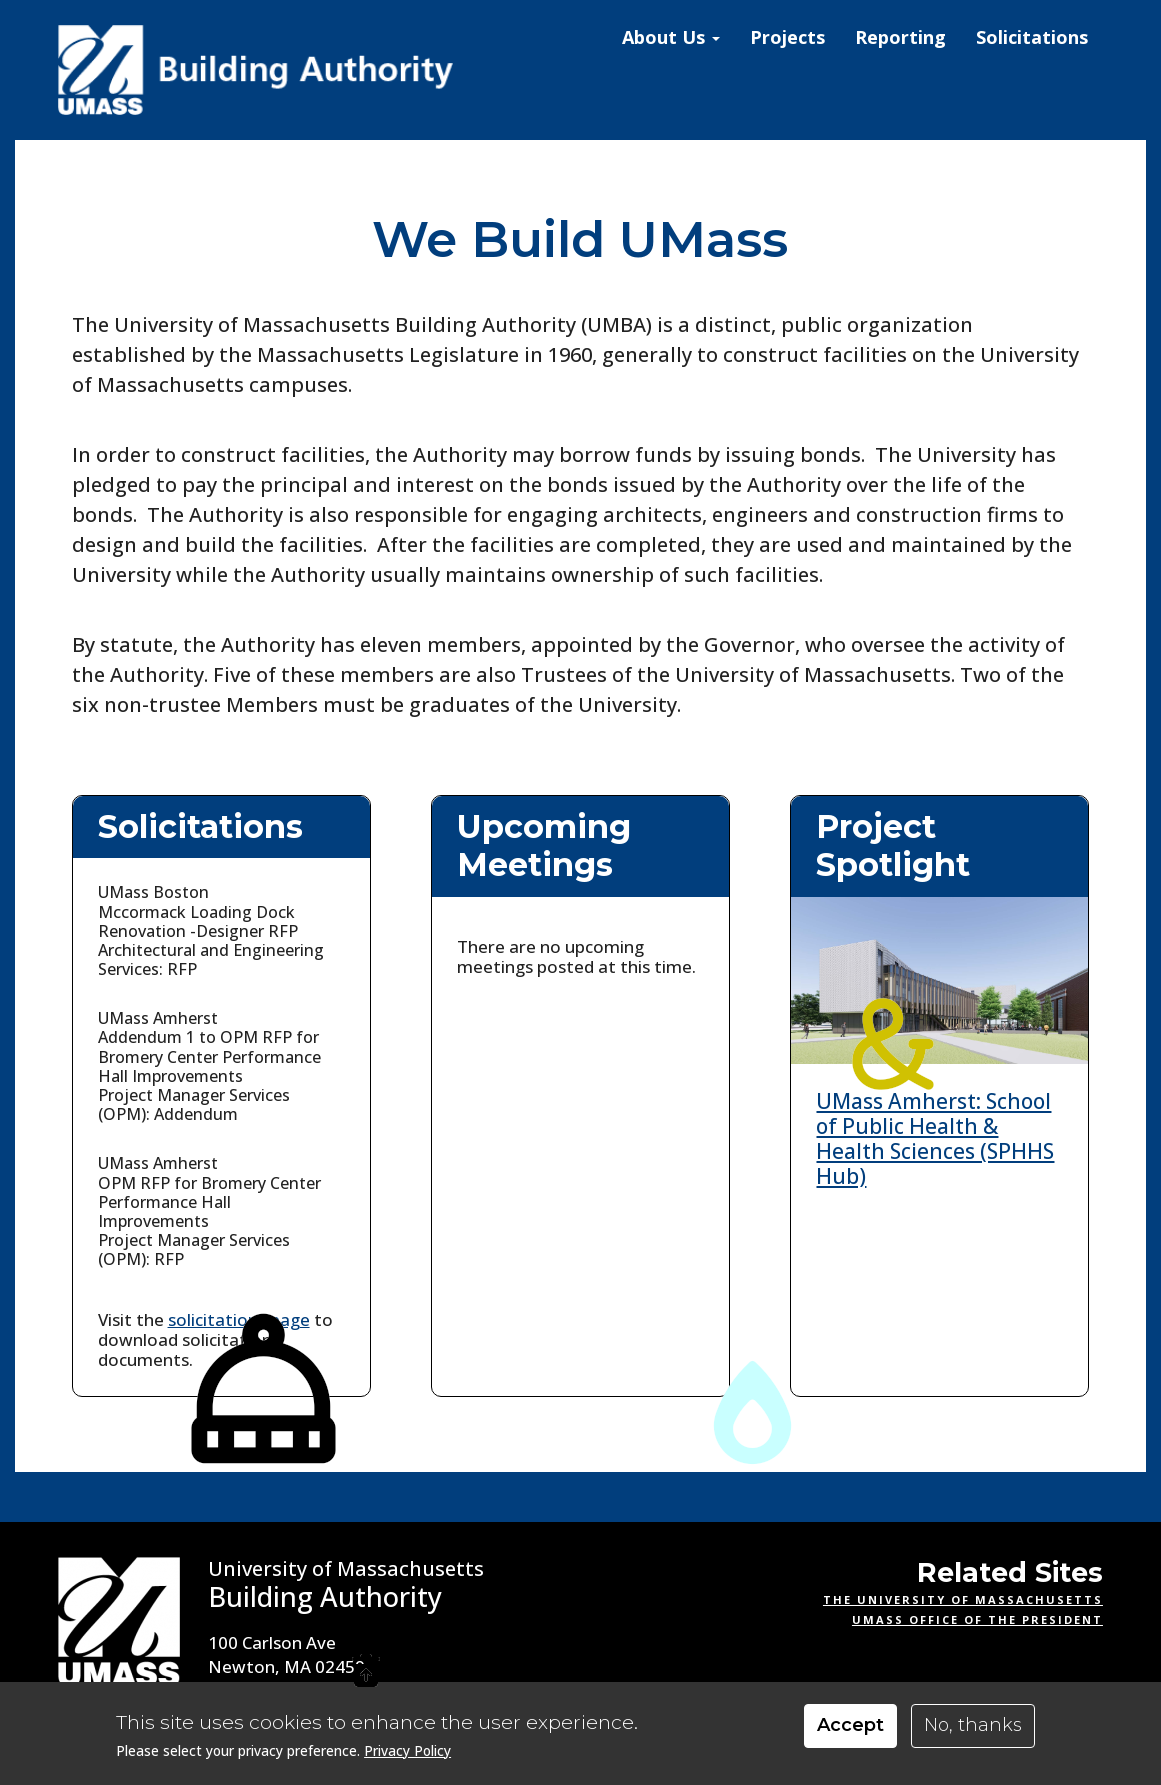 The width and height of the screenshot is (1161, 1785). What do you see at coordinates (893, 1044) in the screenshot?
I see `insert an ampersand symbol or special character` at bounding box center [893, 1044].